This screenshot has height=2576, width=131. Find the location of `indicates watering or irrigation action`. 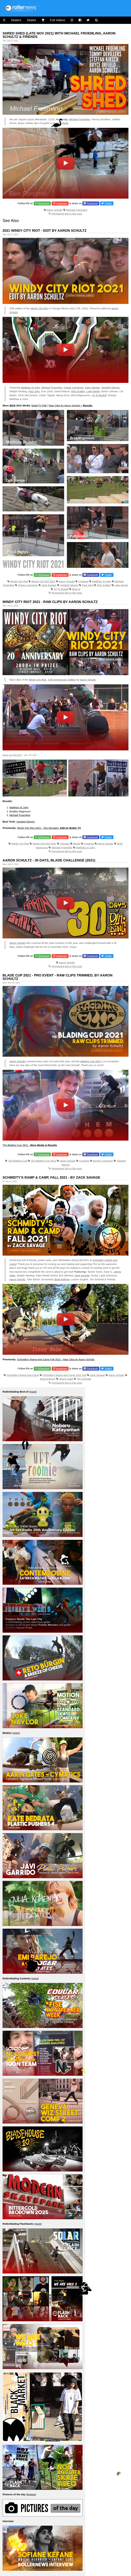

indicates watering or irrigation action is located at coordinates (32, 1965).